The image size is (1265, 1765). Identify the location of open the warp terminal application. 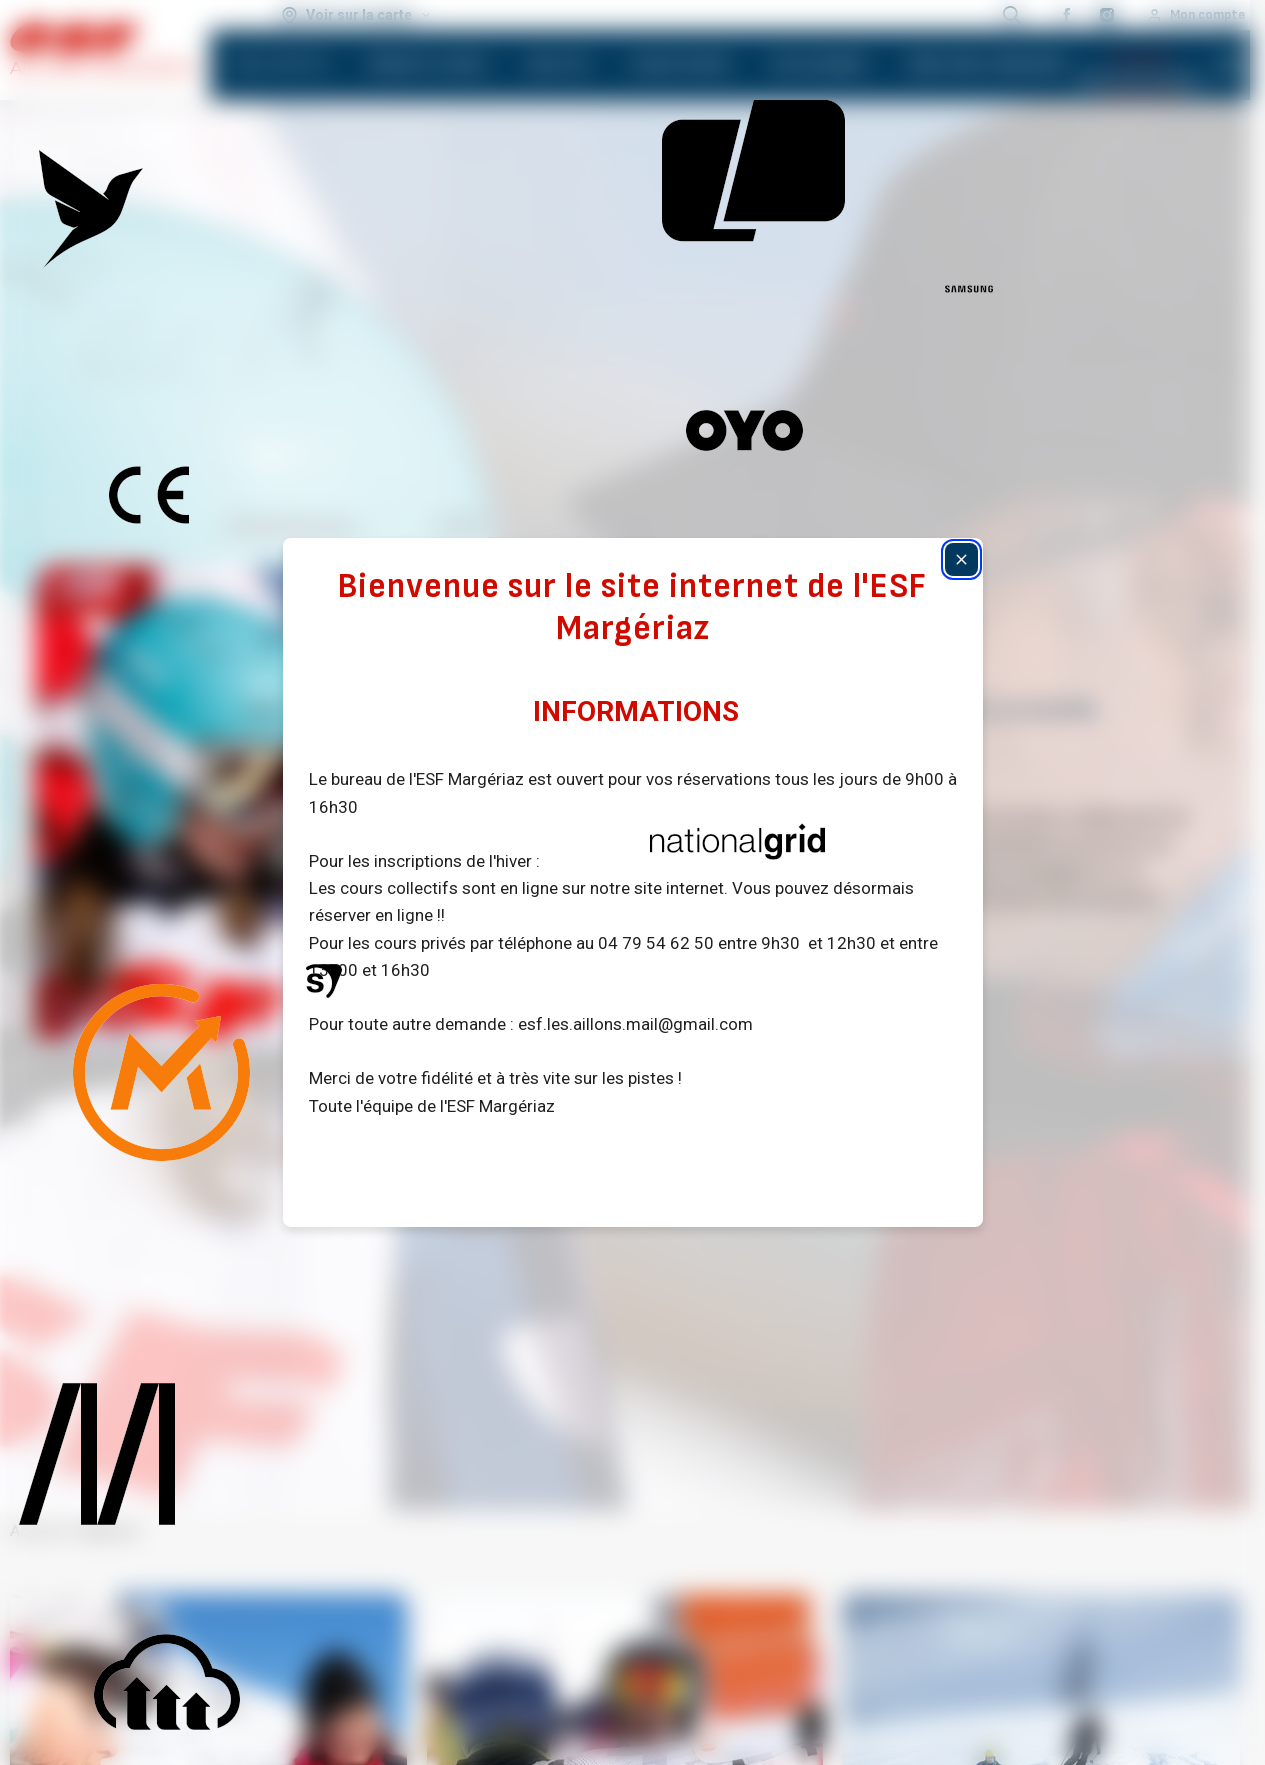
(753, 170).